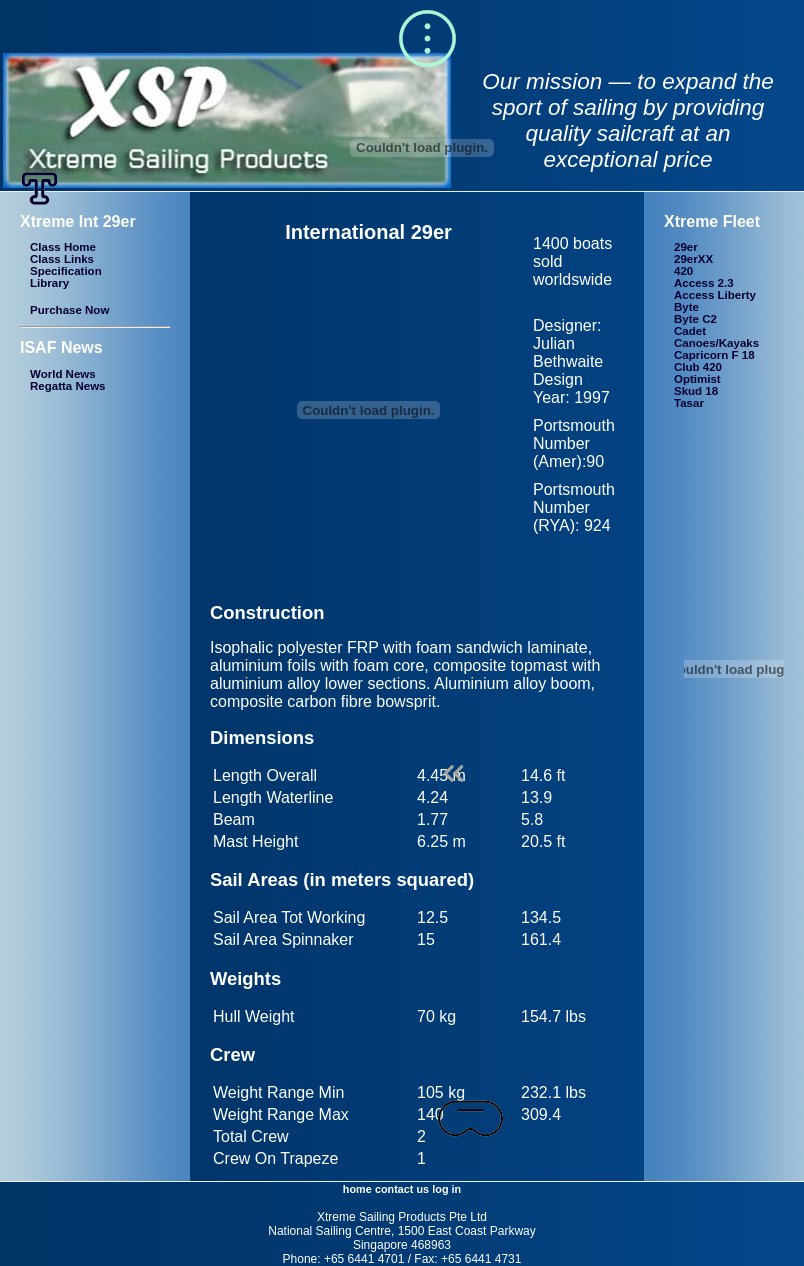  Describe the element at coordinates (453, 773) in the screenshot. I see `go back to the beginning or first page` at that location.